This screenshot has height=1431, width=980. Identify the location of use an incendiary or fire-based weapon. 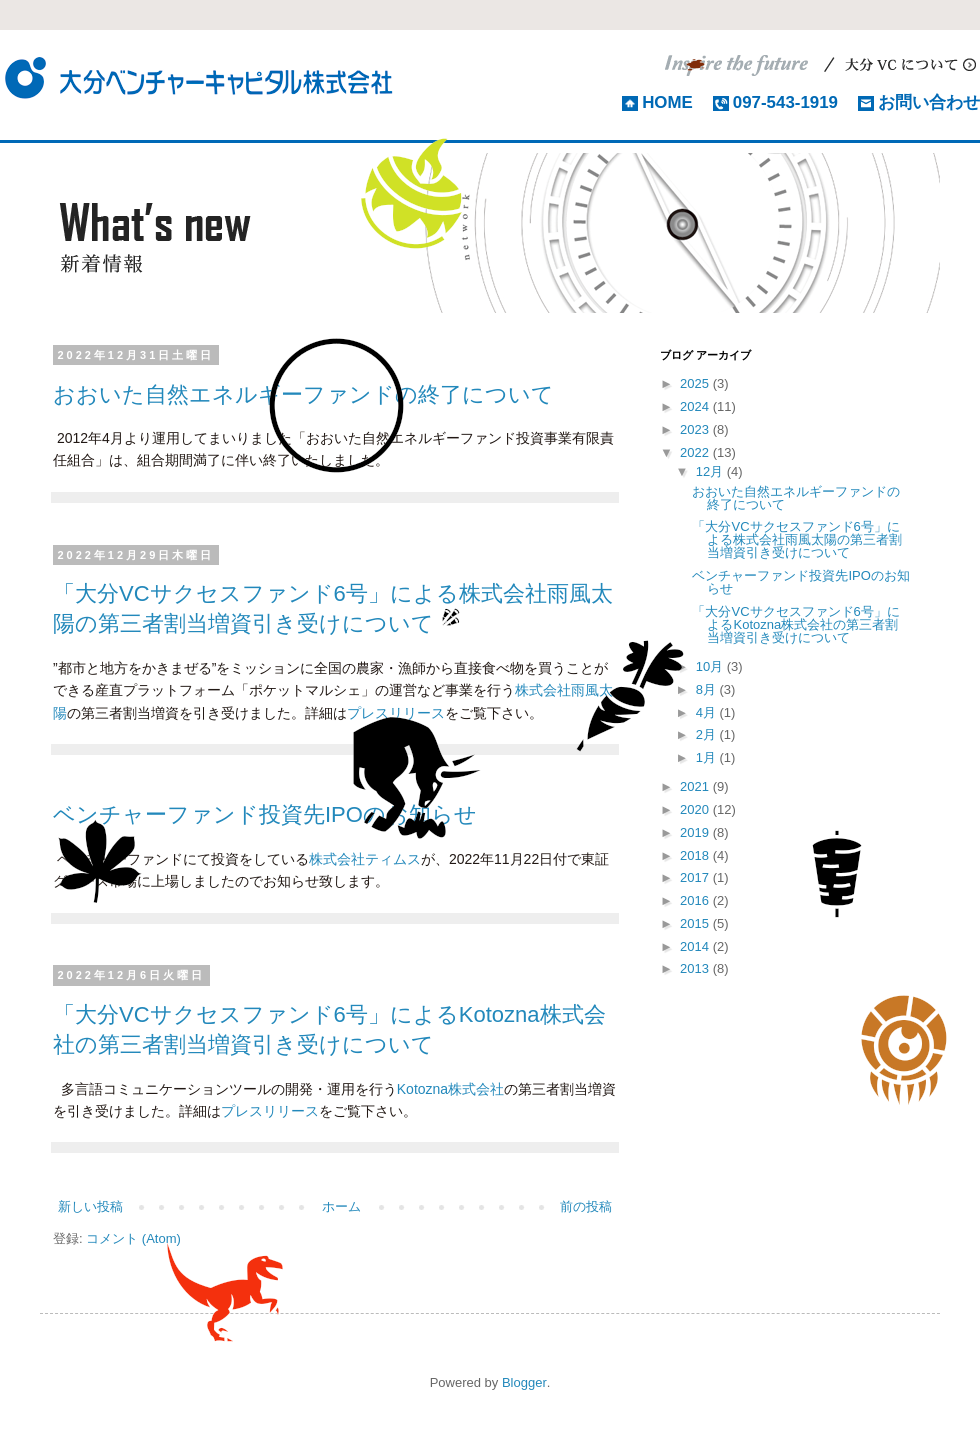
(411, 193).